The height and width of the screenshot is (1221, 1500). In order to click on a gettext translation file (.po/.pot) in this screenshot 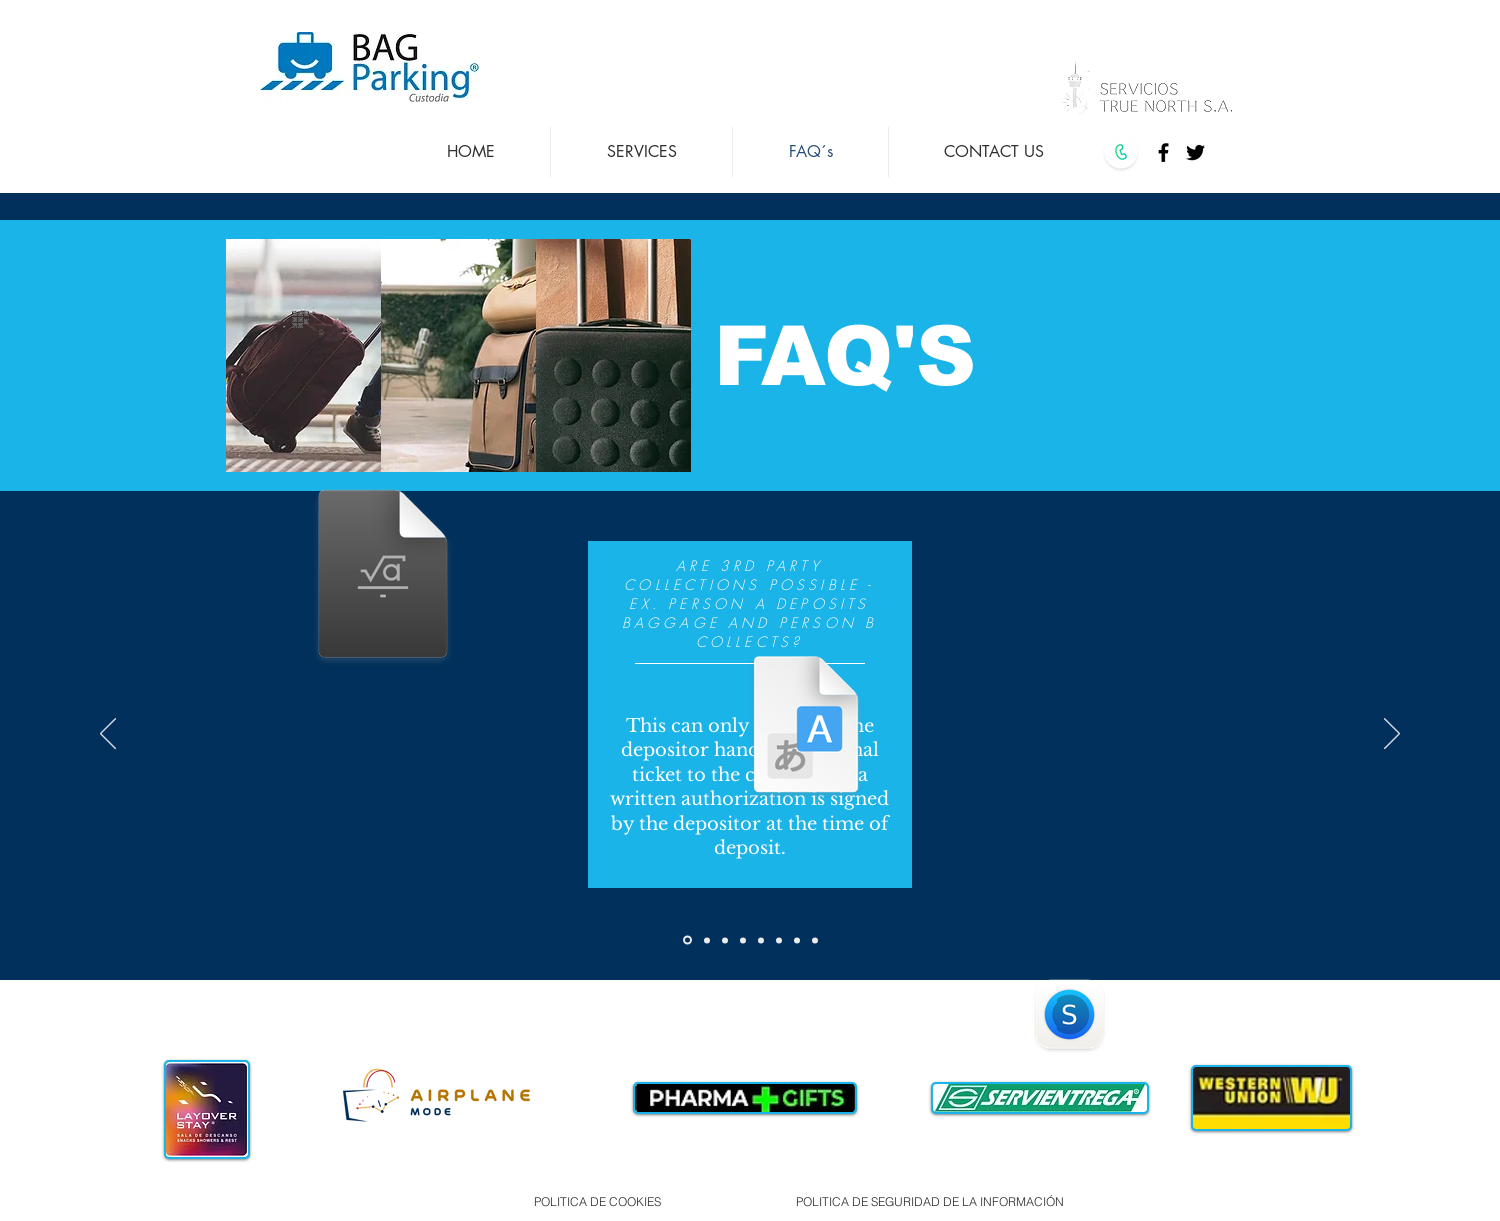, I will do `click(806, 727)`.